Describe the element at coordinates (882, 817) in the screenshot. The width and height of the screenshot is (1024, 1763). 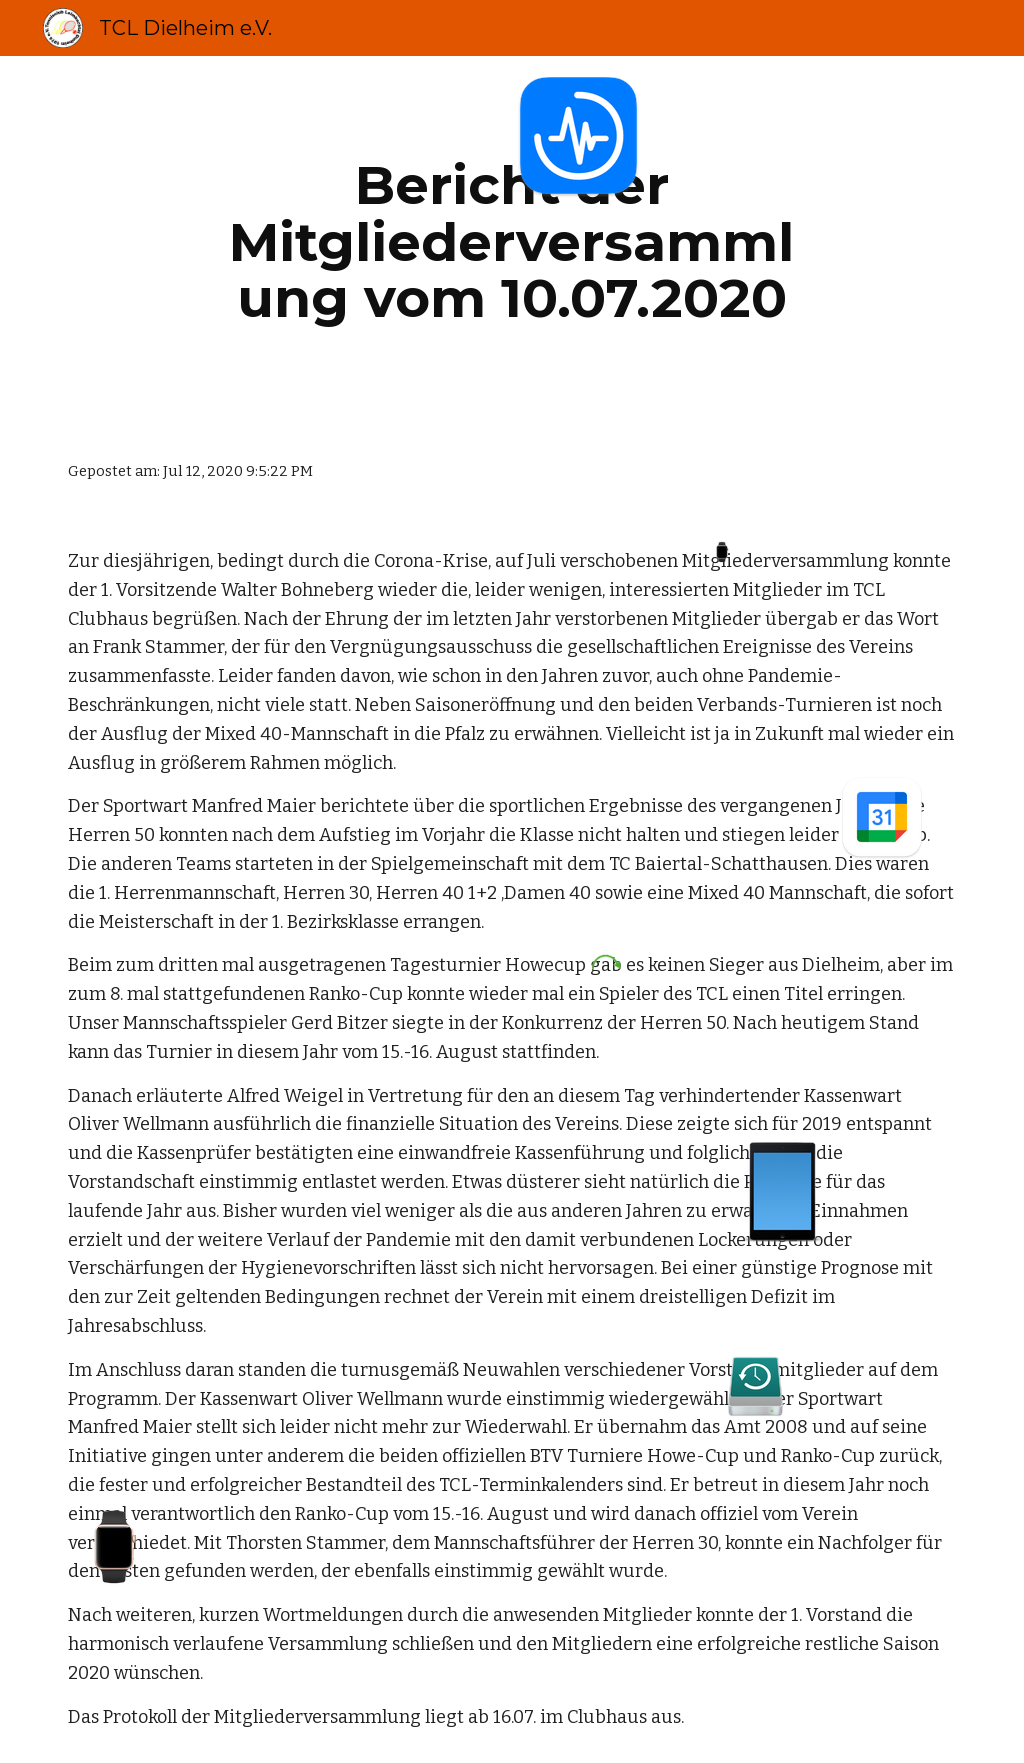
I see `open Google Calendar app` at that location.